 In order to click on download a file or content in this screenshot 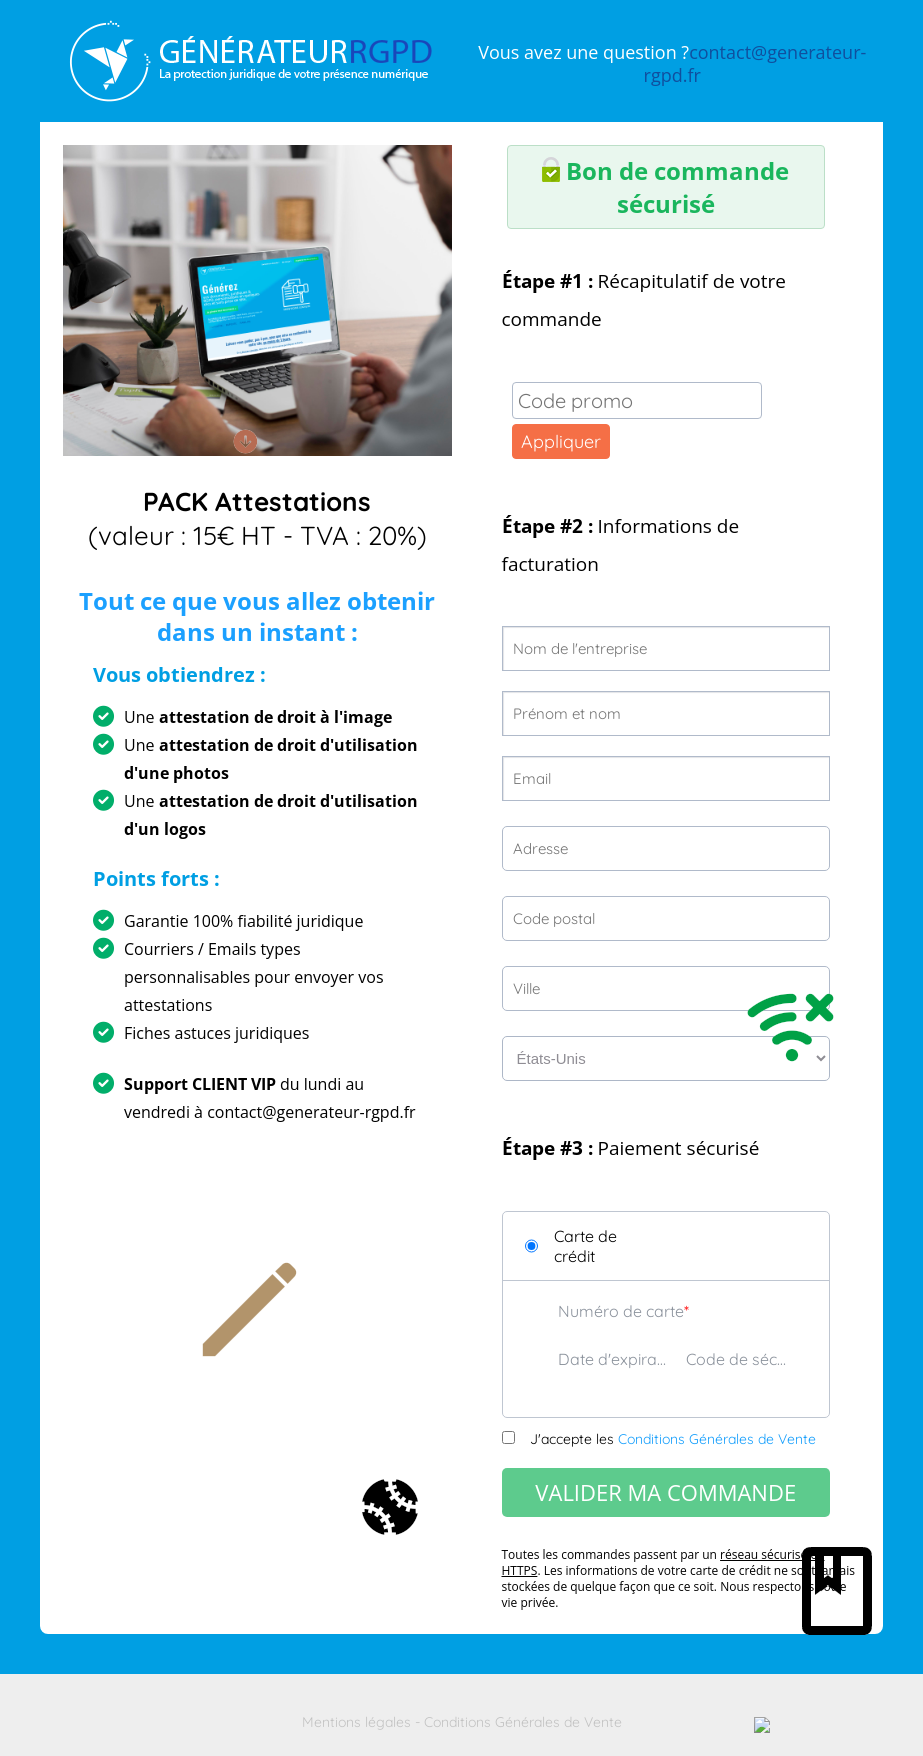, I will do `click(245, 441)`.